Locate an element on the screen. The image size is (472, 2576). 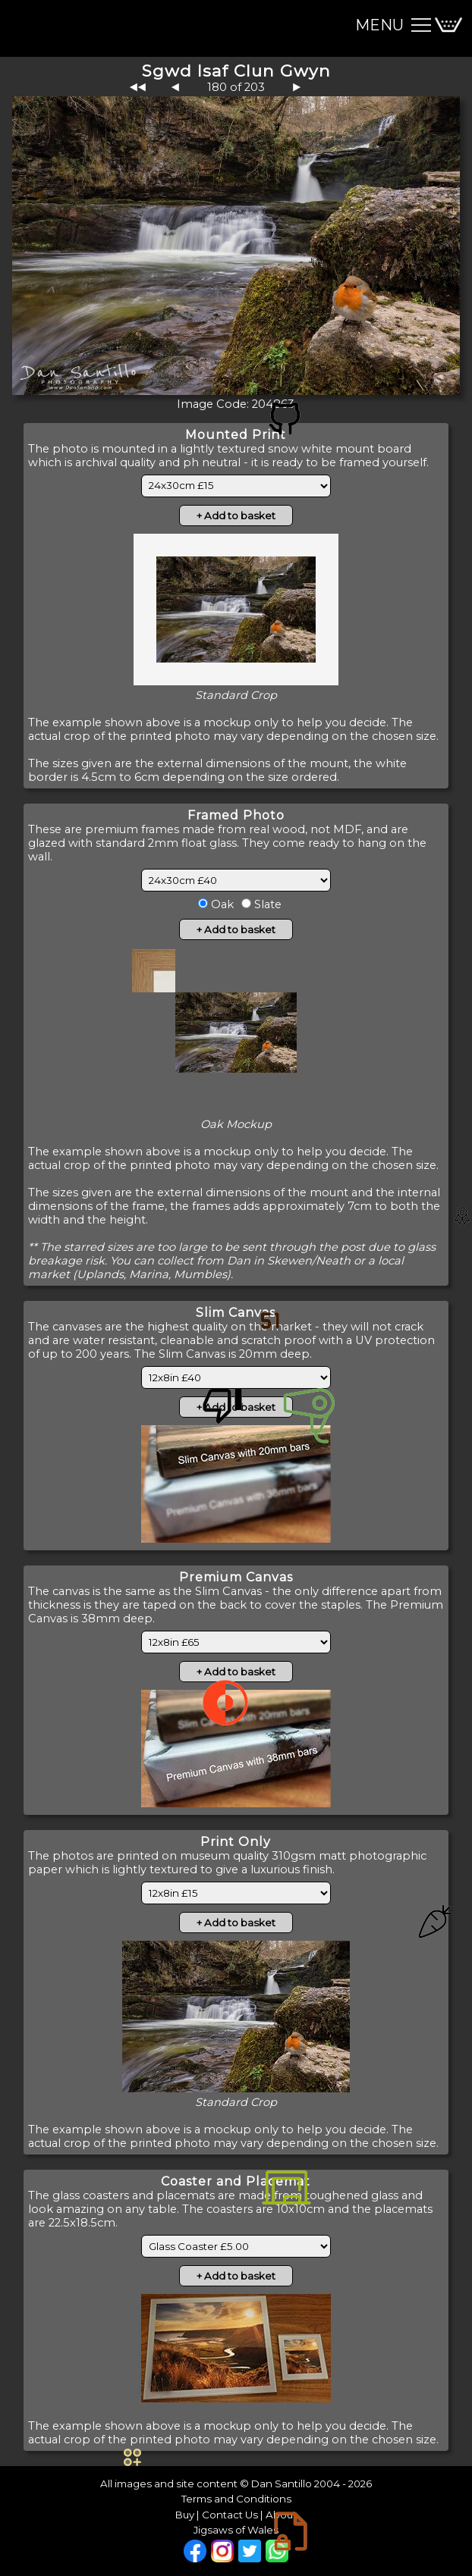
view project on github is located at coordinates (285, 418).